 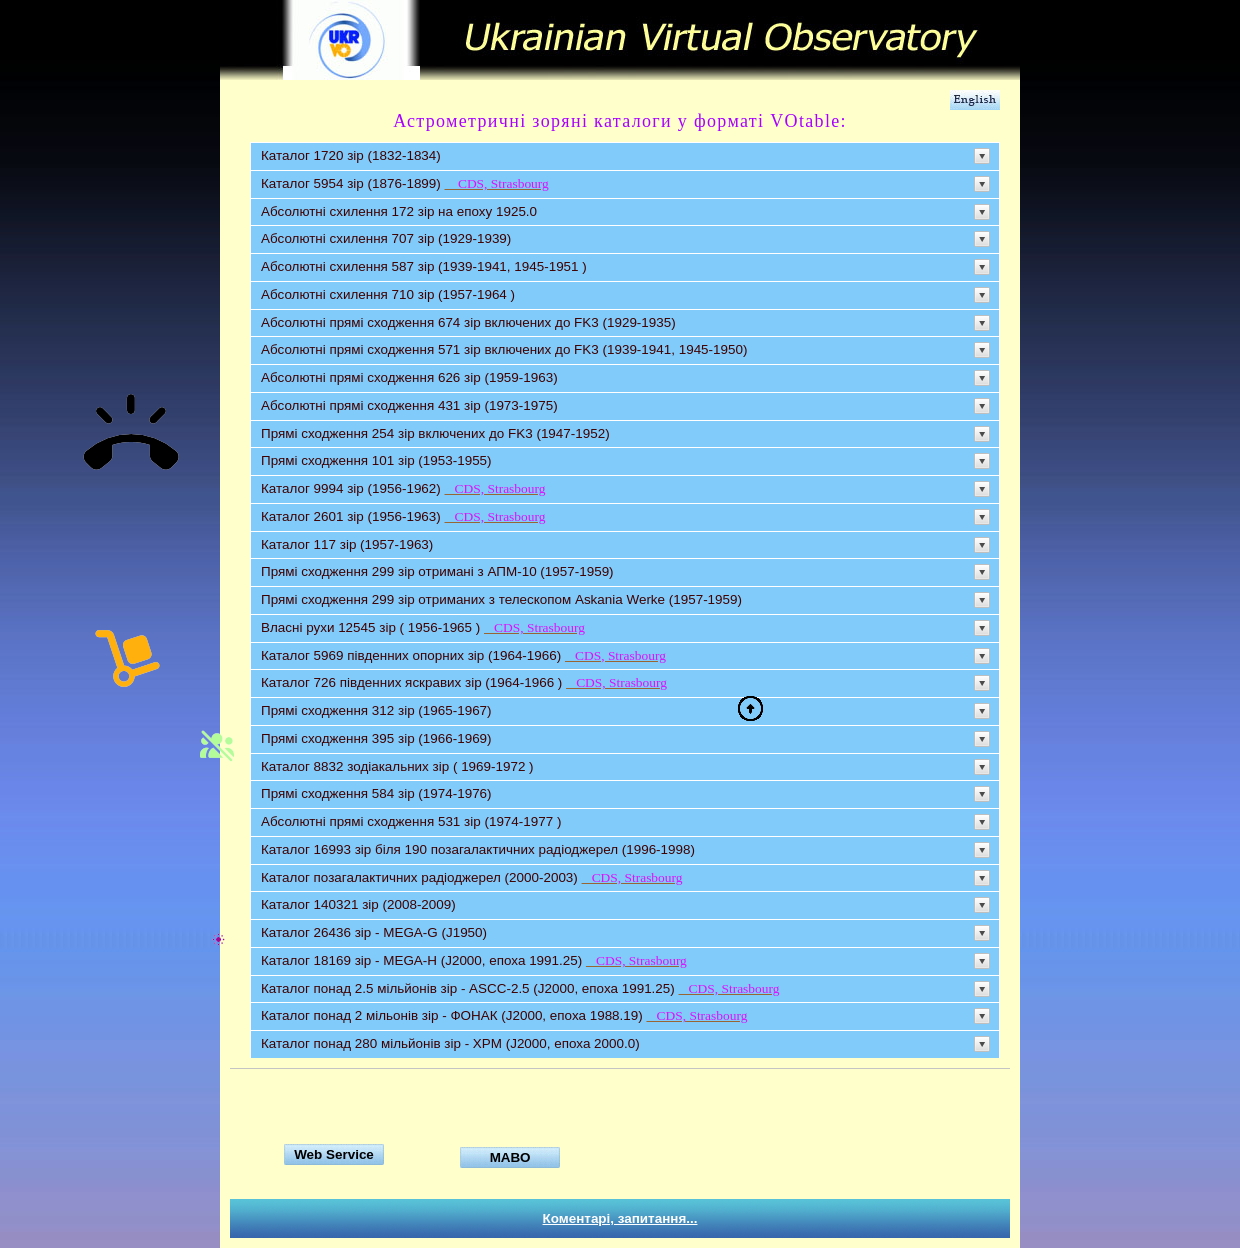 I want to click on upload a file or content, so click(x=750, y=708).